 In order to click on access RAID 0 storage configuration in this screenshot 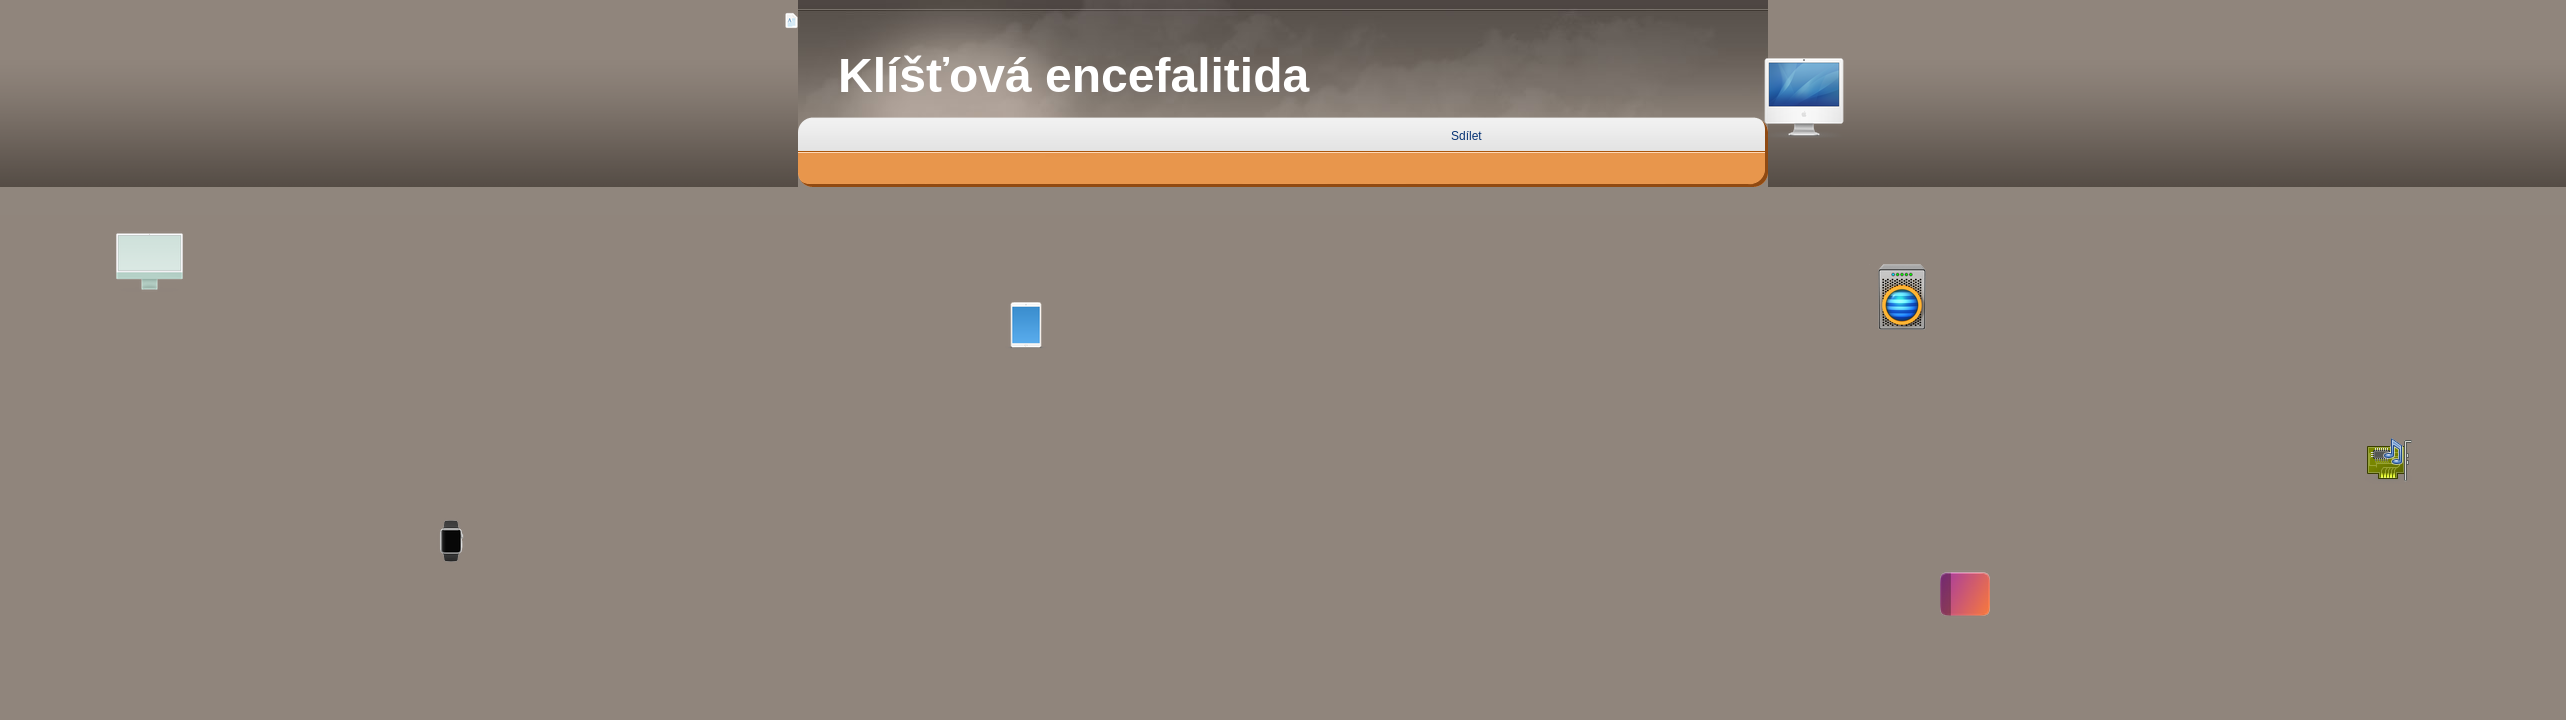, I will do `click(1902, 297)`.